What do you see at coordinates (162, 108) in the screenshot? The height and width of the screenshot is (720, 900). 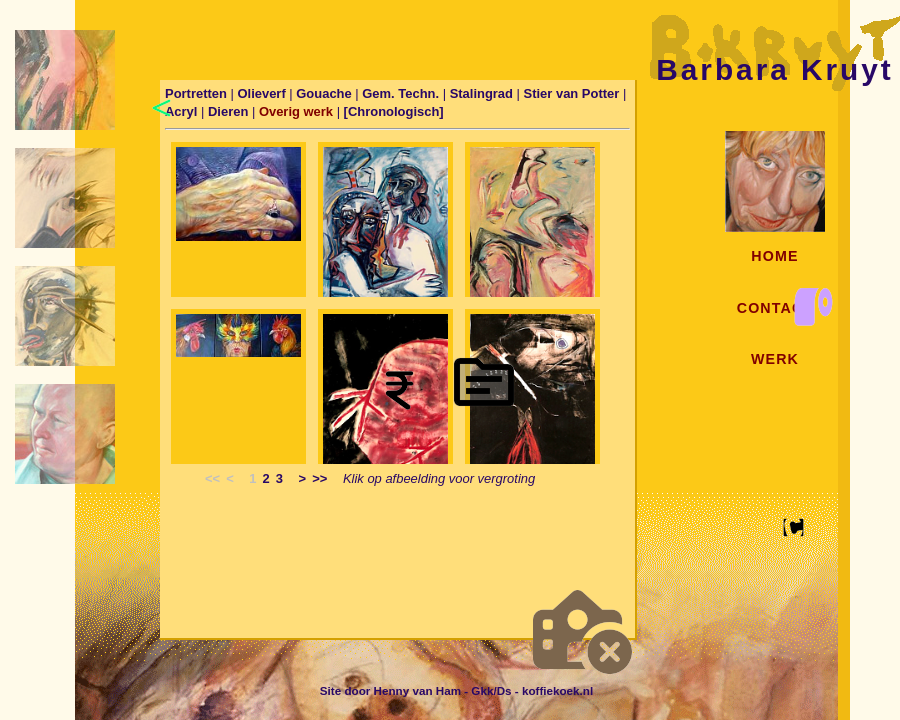 I see `navigate back to the previous screen` at bounding box center [162, 108].